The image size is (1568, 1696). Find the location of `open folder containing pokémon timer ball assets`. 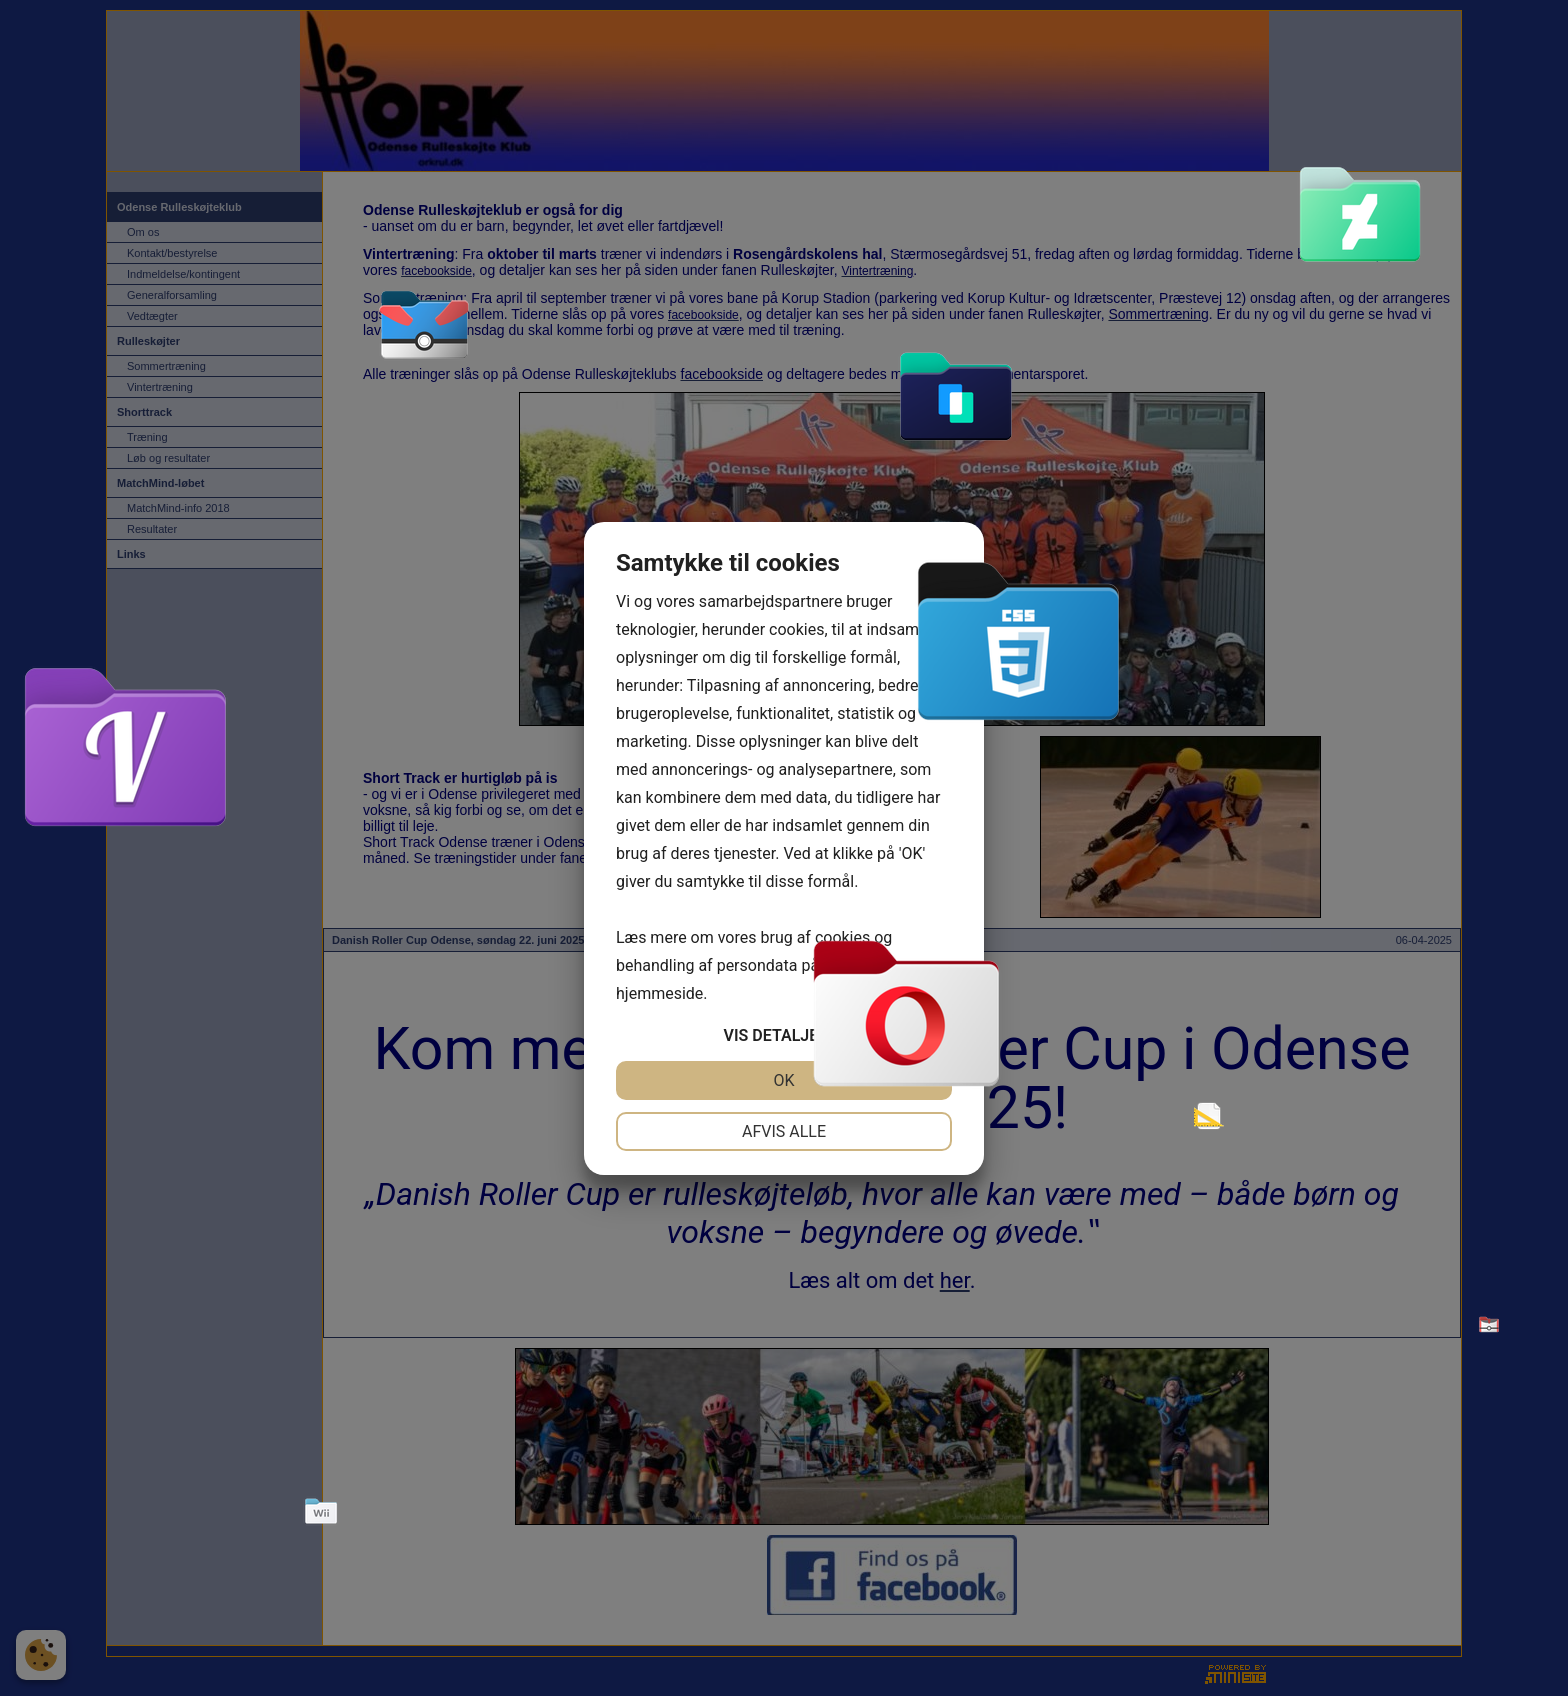

open folder containing pokémon timer ball assets is located at coordinates (1489, 1325).